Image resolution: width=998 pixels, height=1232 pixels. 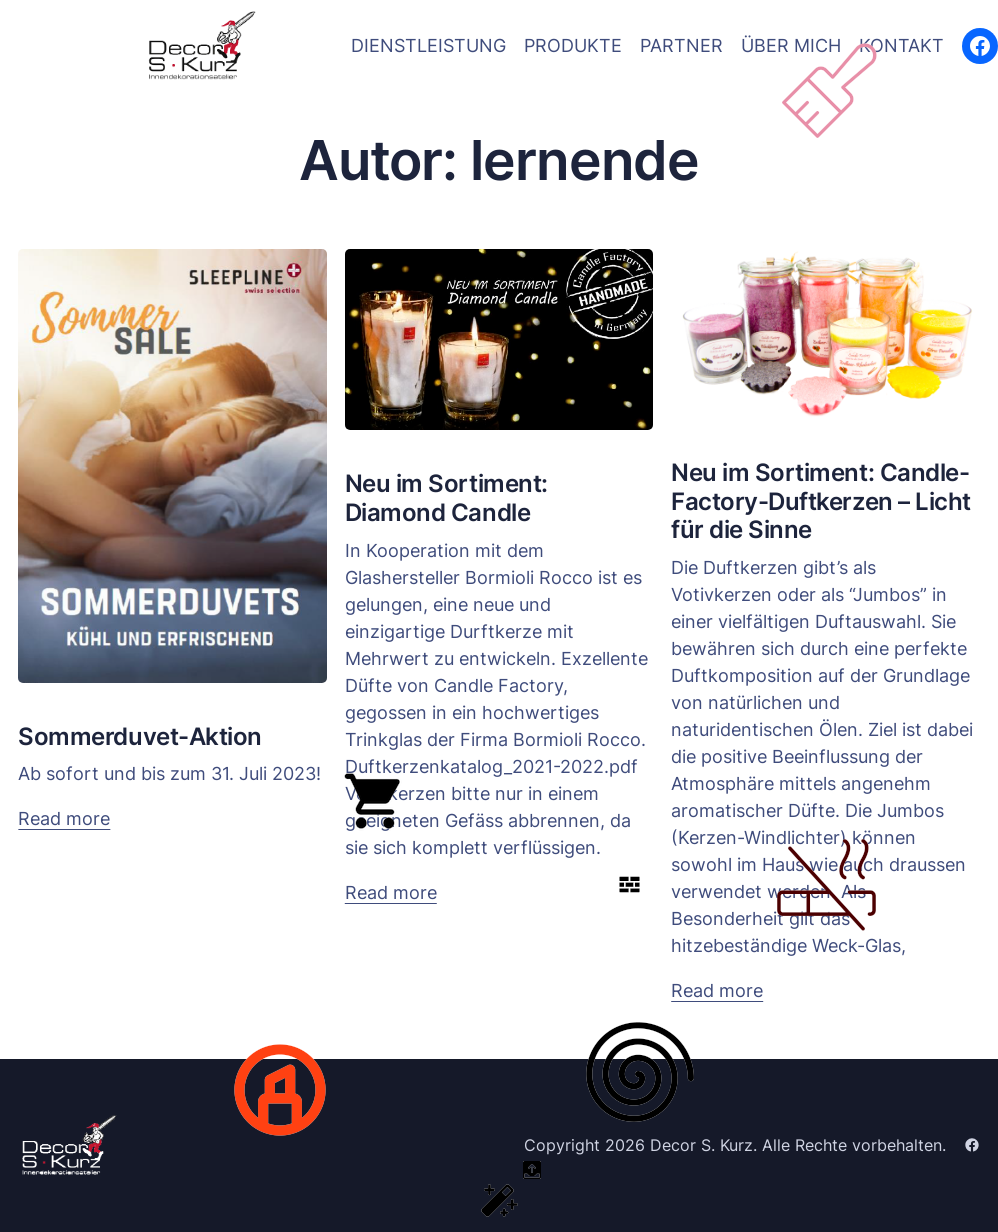 What do you see at coordinates (629, 884) in the screenshot?
I see `access wall or barrier settings` at bounding box center [629, 884].